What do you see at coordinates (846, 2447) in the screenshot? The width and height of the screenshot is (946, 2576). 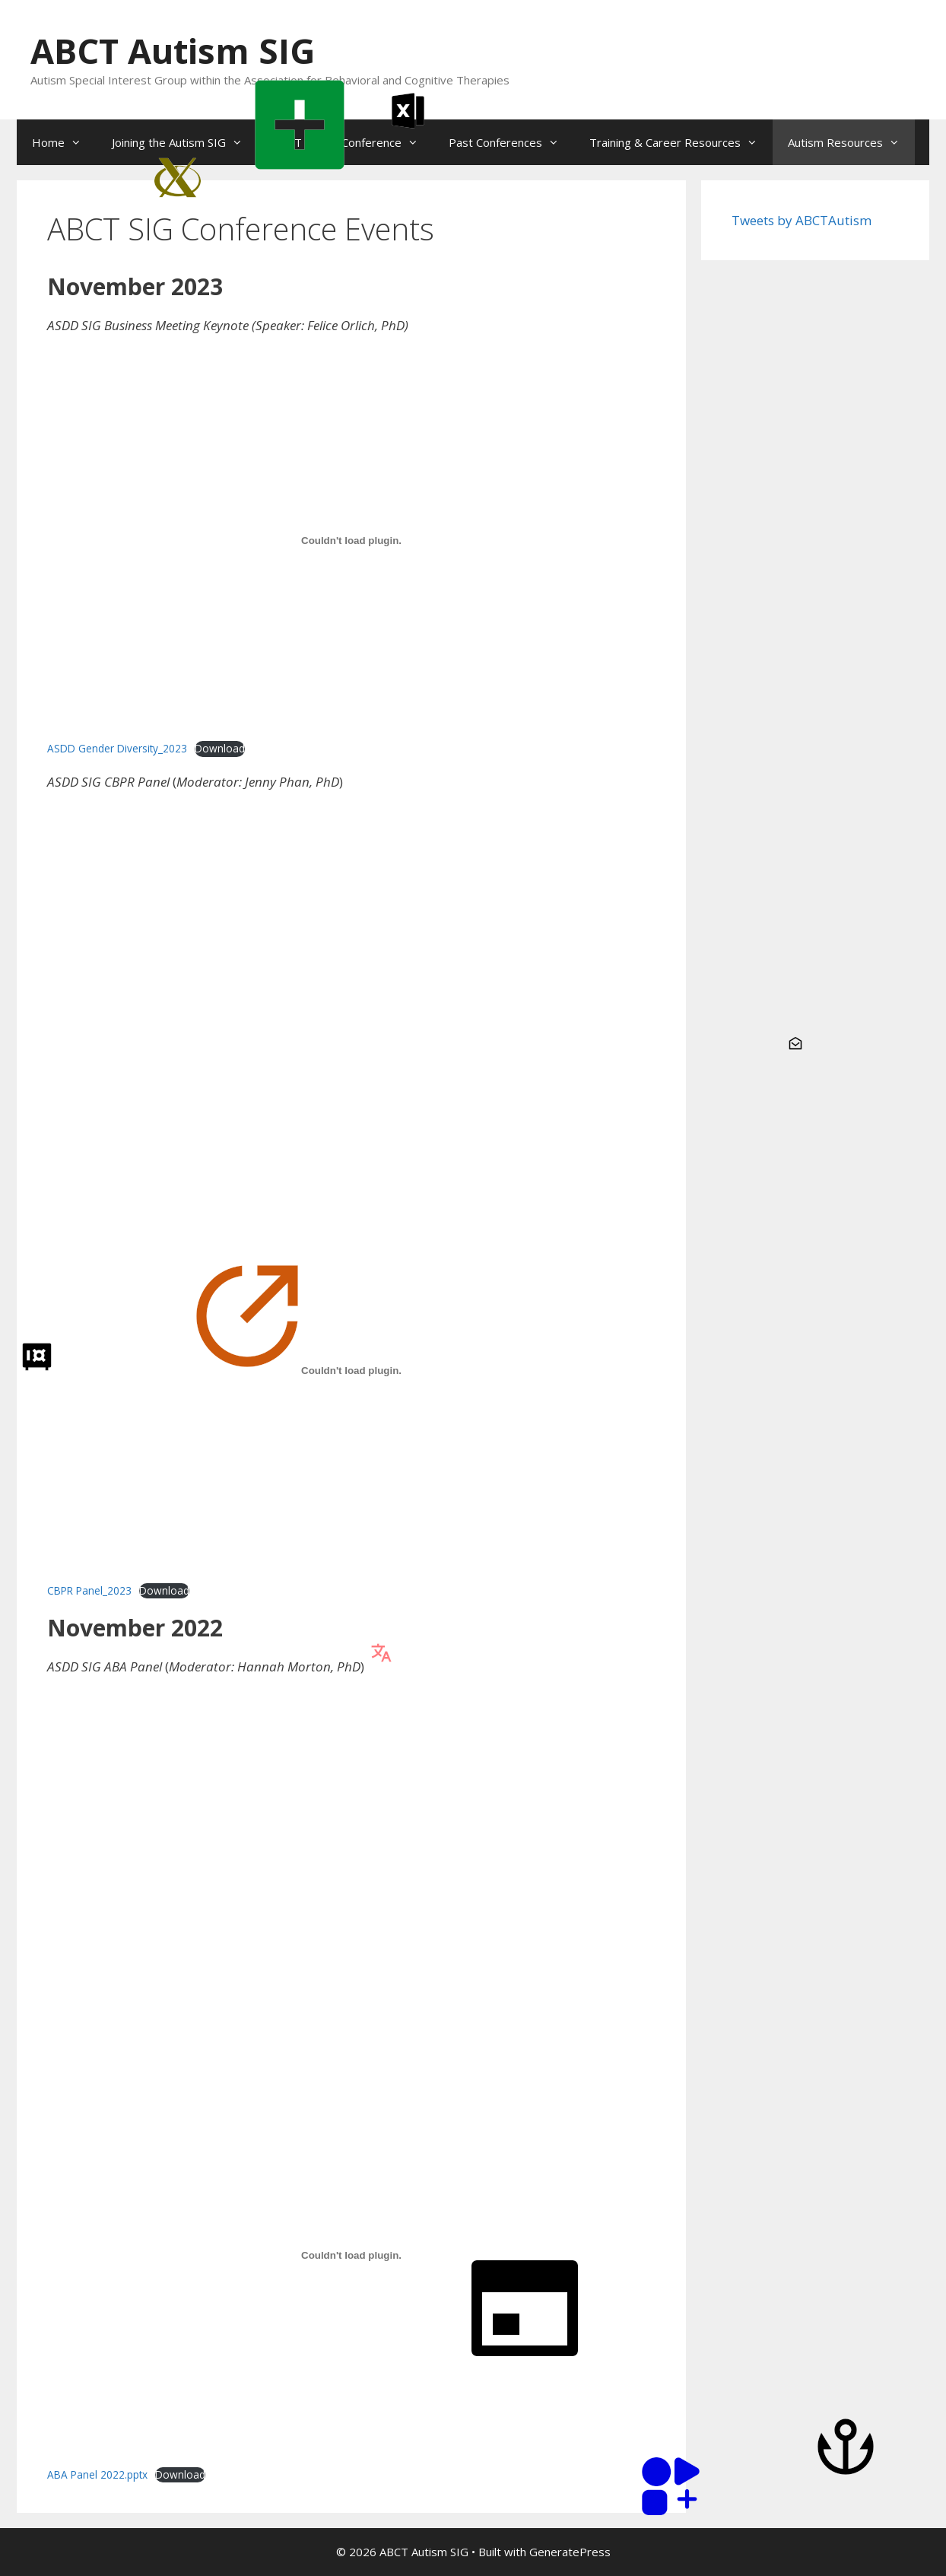 I see `access marina or harbor locations` at bounding box center [846, 2447].